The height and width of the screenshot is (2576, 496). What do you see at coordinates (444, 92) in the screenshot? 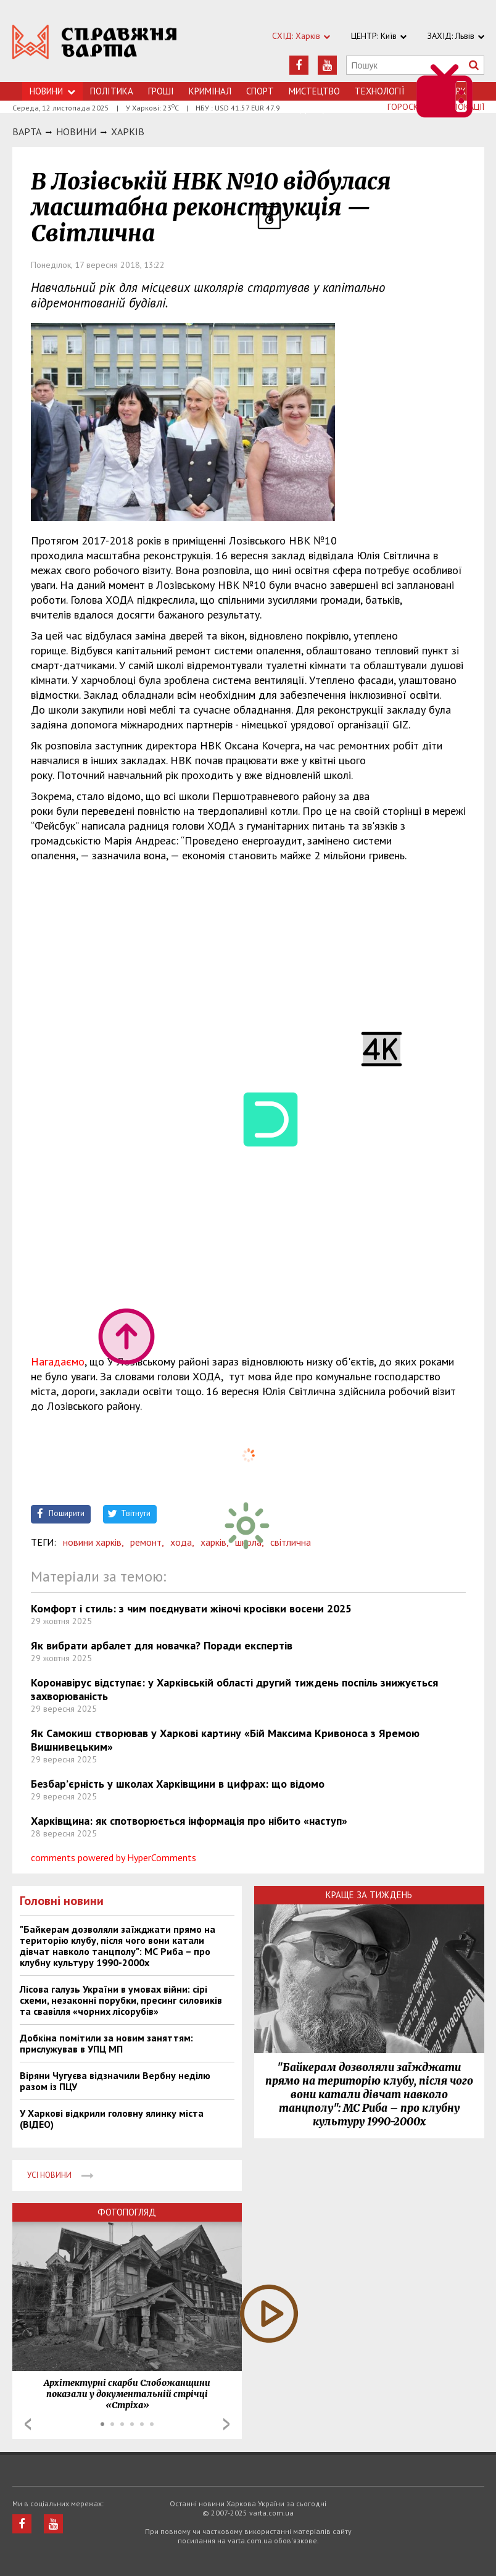
I see `access classic TV or broadcast content` at bounding box center [444, 92].